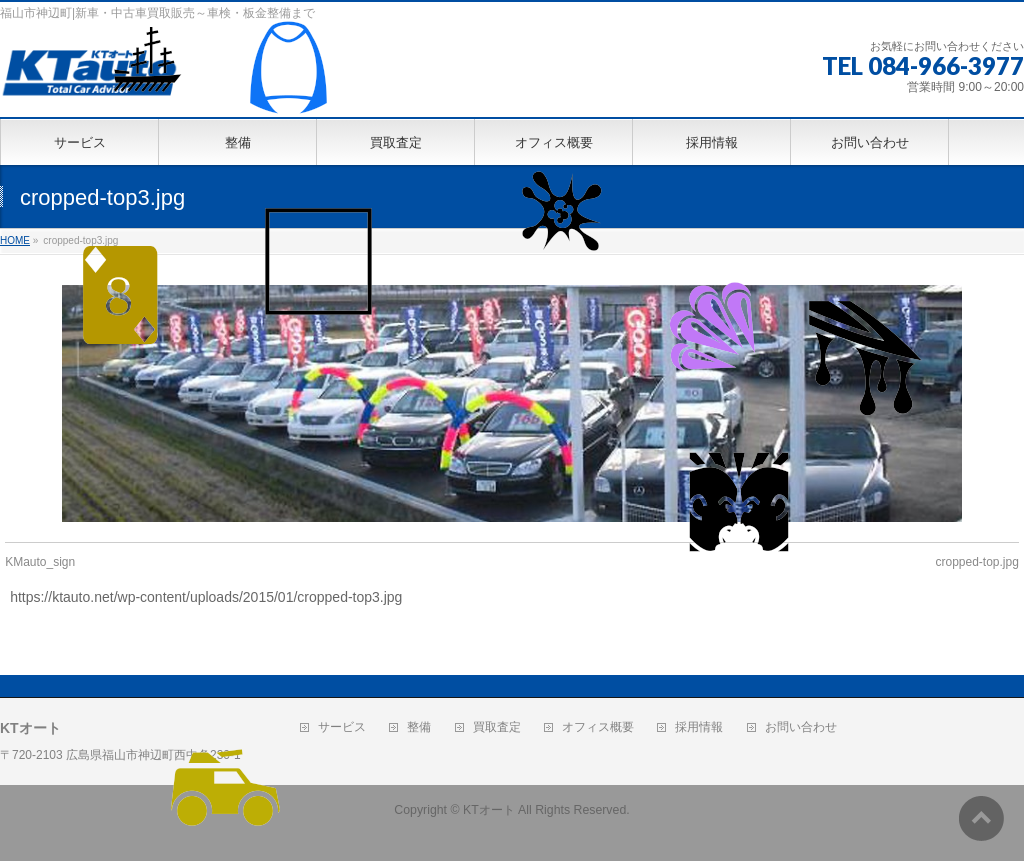 Image resolution: width=1024 pixels, height=861 pixels. Describe the element at coordinates (147, 59) in the screenshot. I see `select galley ship unit in strategy game` at that location.